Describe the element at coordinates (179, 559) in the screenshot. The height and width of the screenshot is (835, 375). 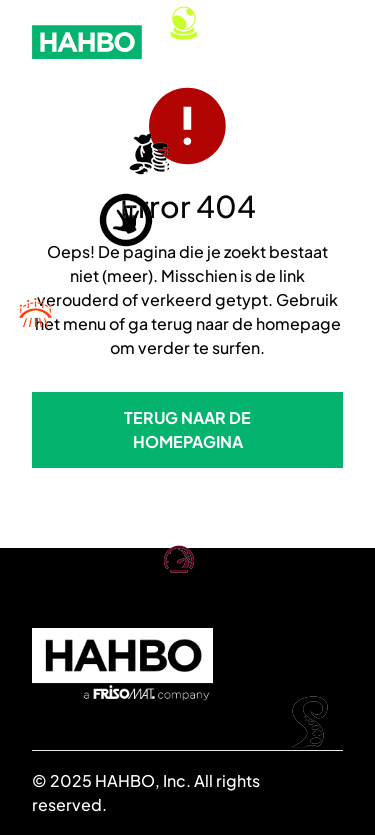
I see `view speed or performance metrics` at that location.